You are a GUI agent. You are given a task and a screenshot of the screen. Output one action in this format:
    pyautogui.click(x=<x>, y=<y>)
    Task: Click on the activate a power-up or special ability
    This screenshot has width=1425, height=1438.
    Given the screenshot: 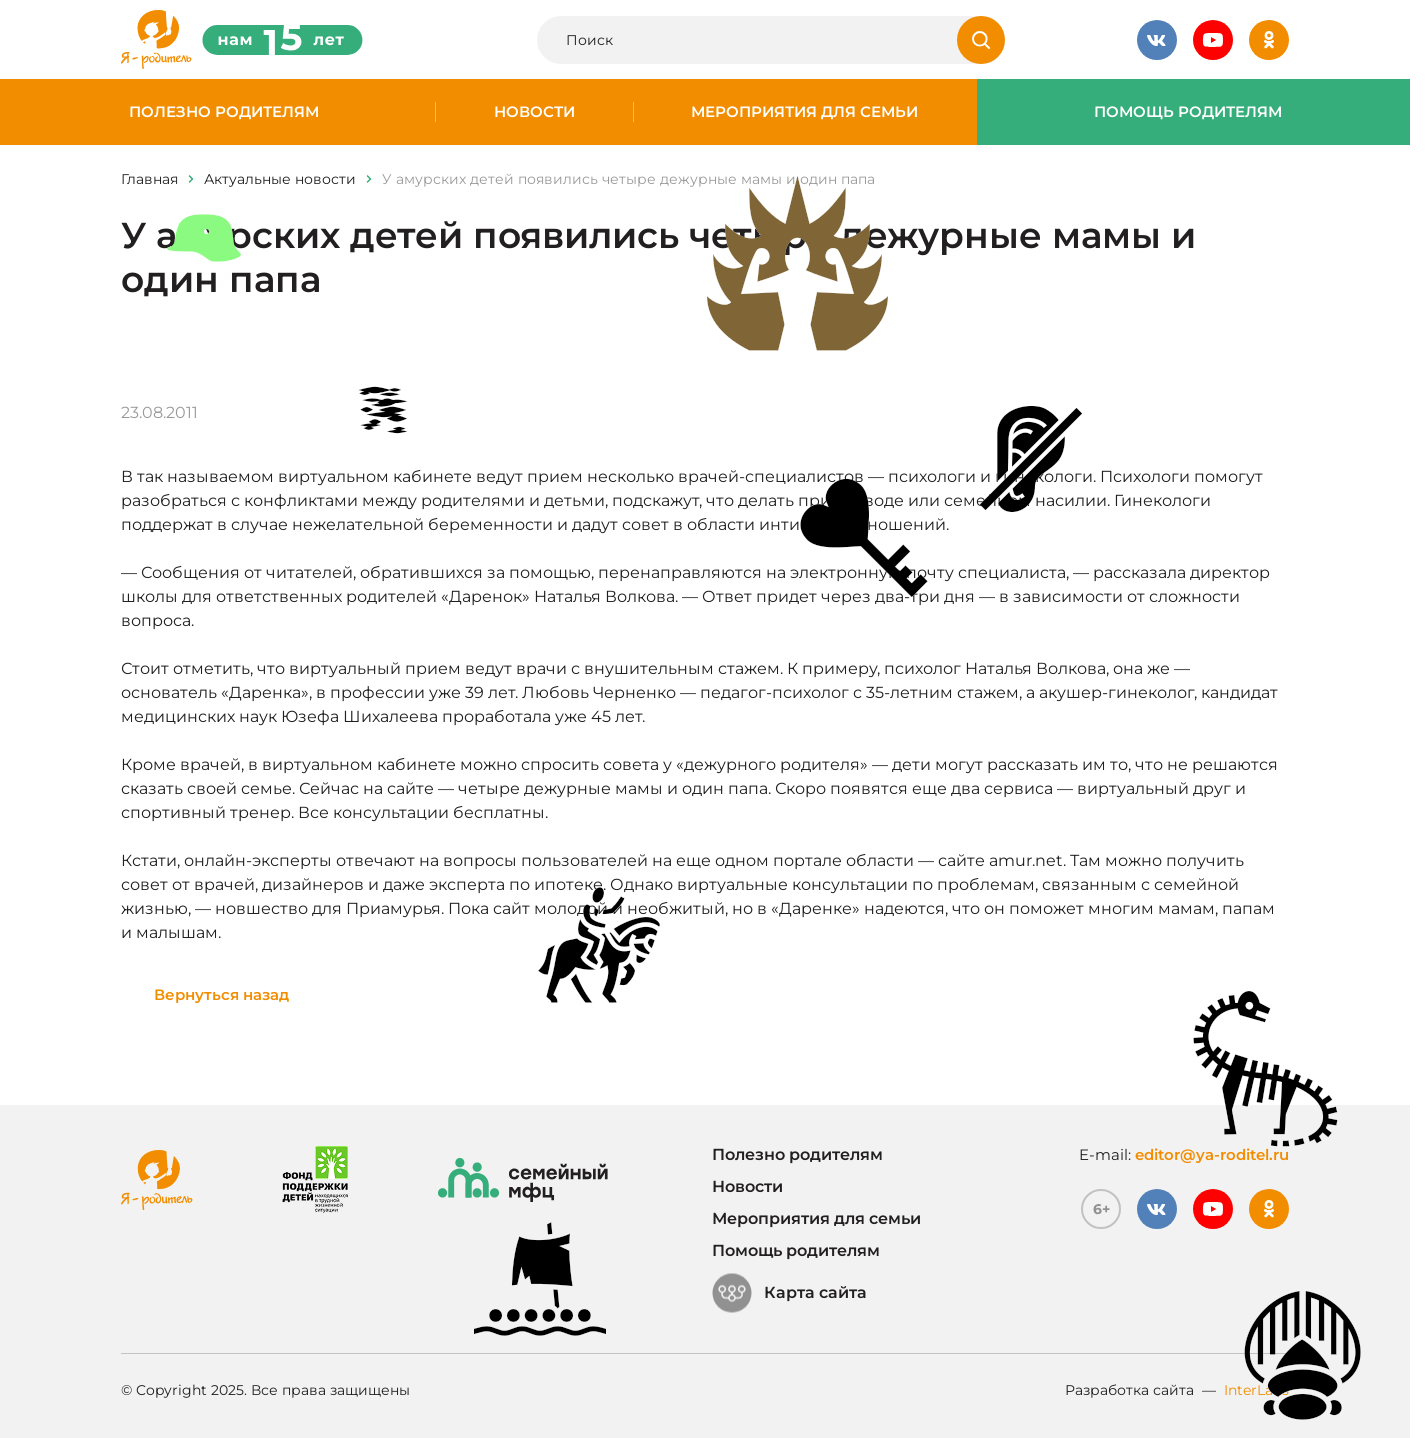 What is the action you would take?
    pyautogui.click(x=797, y=261)
    